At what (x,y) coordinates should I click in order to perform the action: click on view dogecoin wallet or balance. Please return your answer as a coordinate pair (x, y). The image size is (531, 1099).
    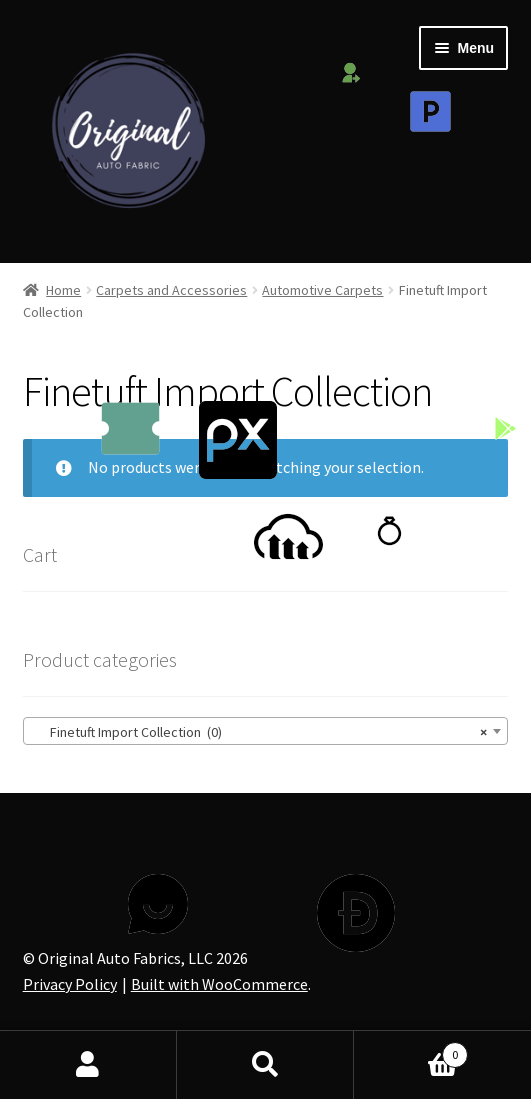
    Looking at the image, I should click on (356, 913).